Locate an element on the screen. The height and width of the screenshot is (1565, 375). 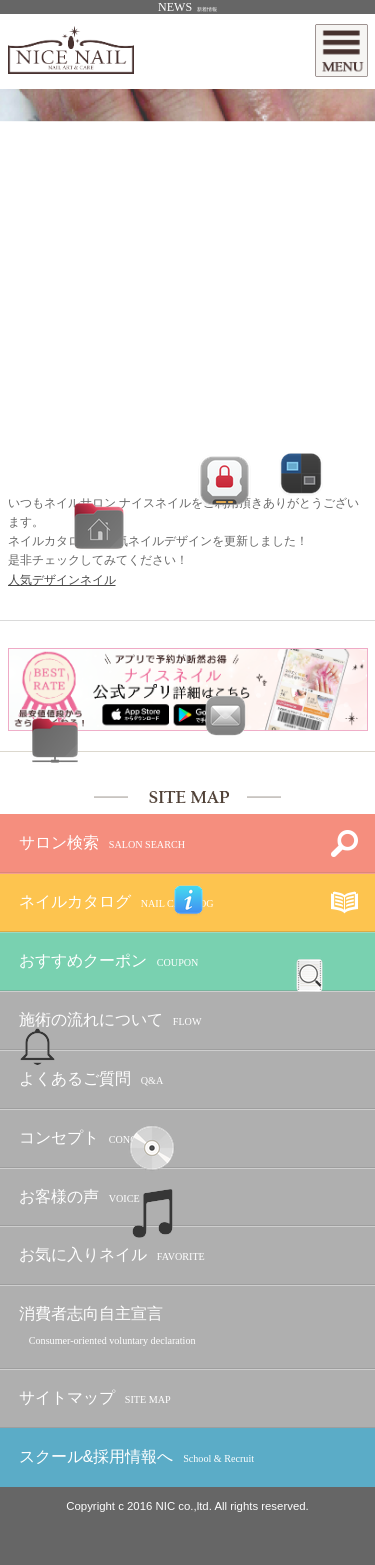
access a remote or network folder is located at coordinates (55, 740).